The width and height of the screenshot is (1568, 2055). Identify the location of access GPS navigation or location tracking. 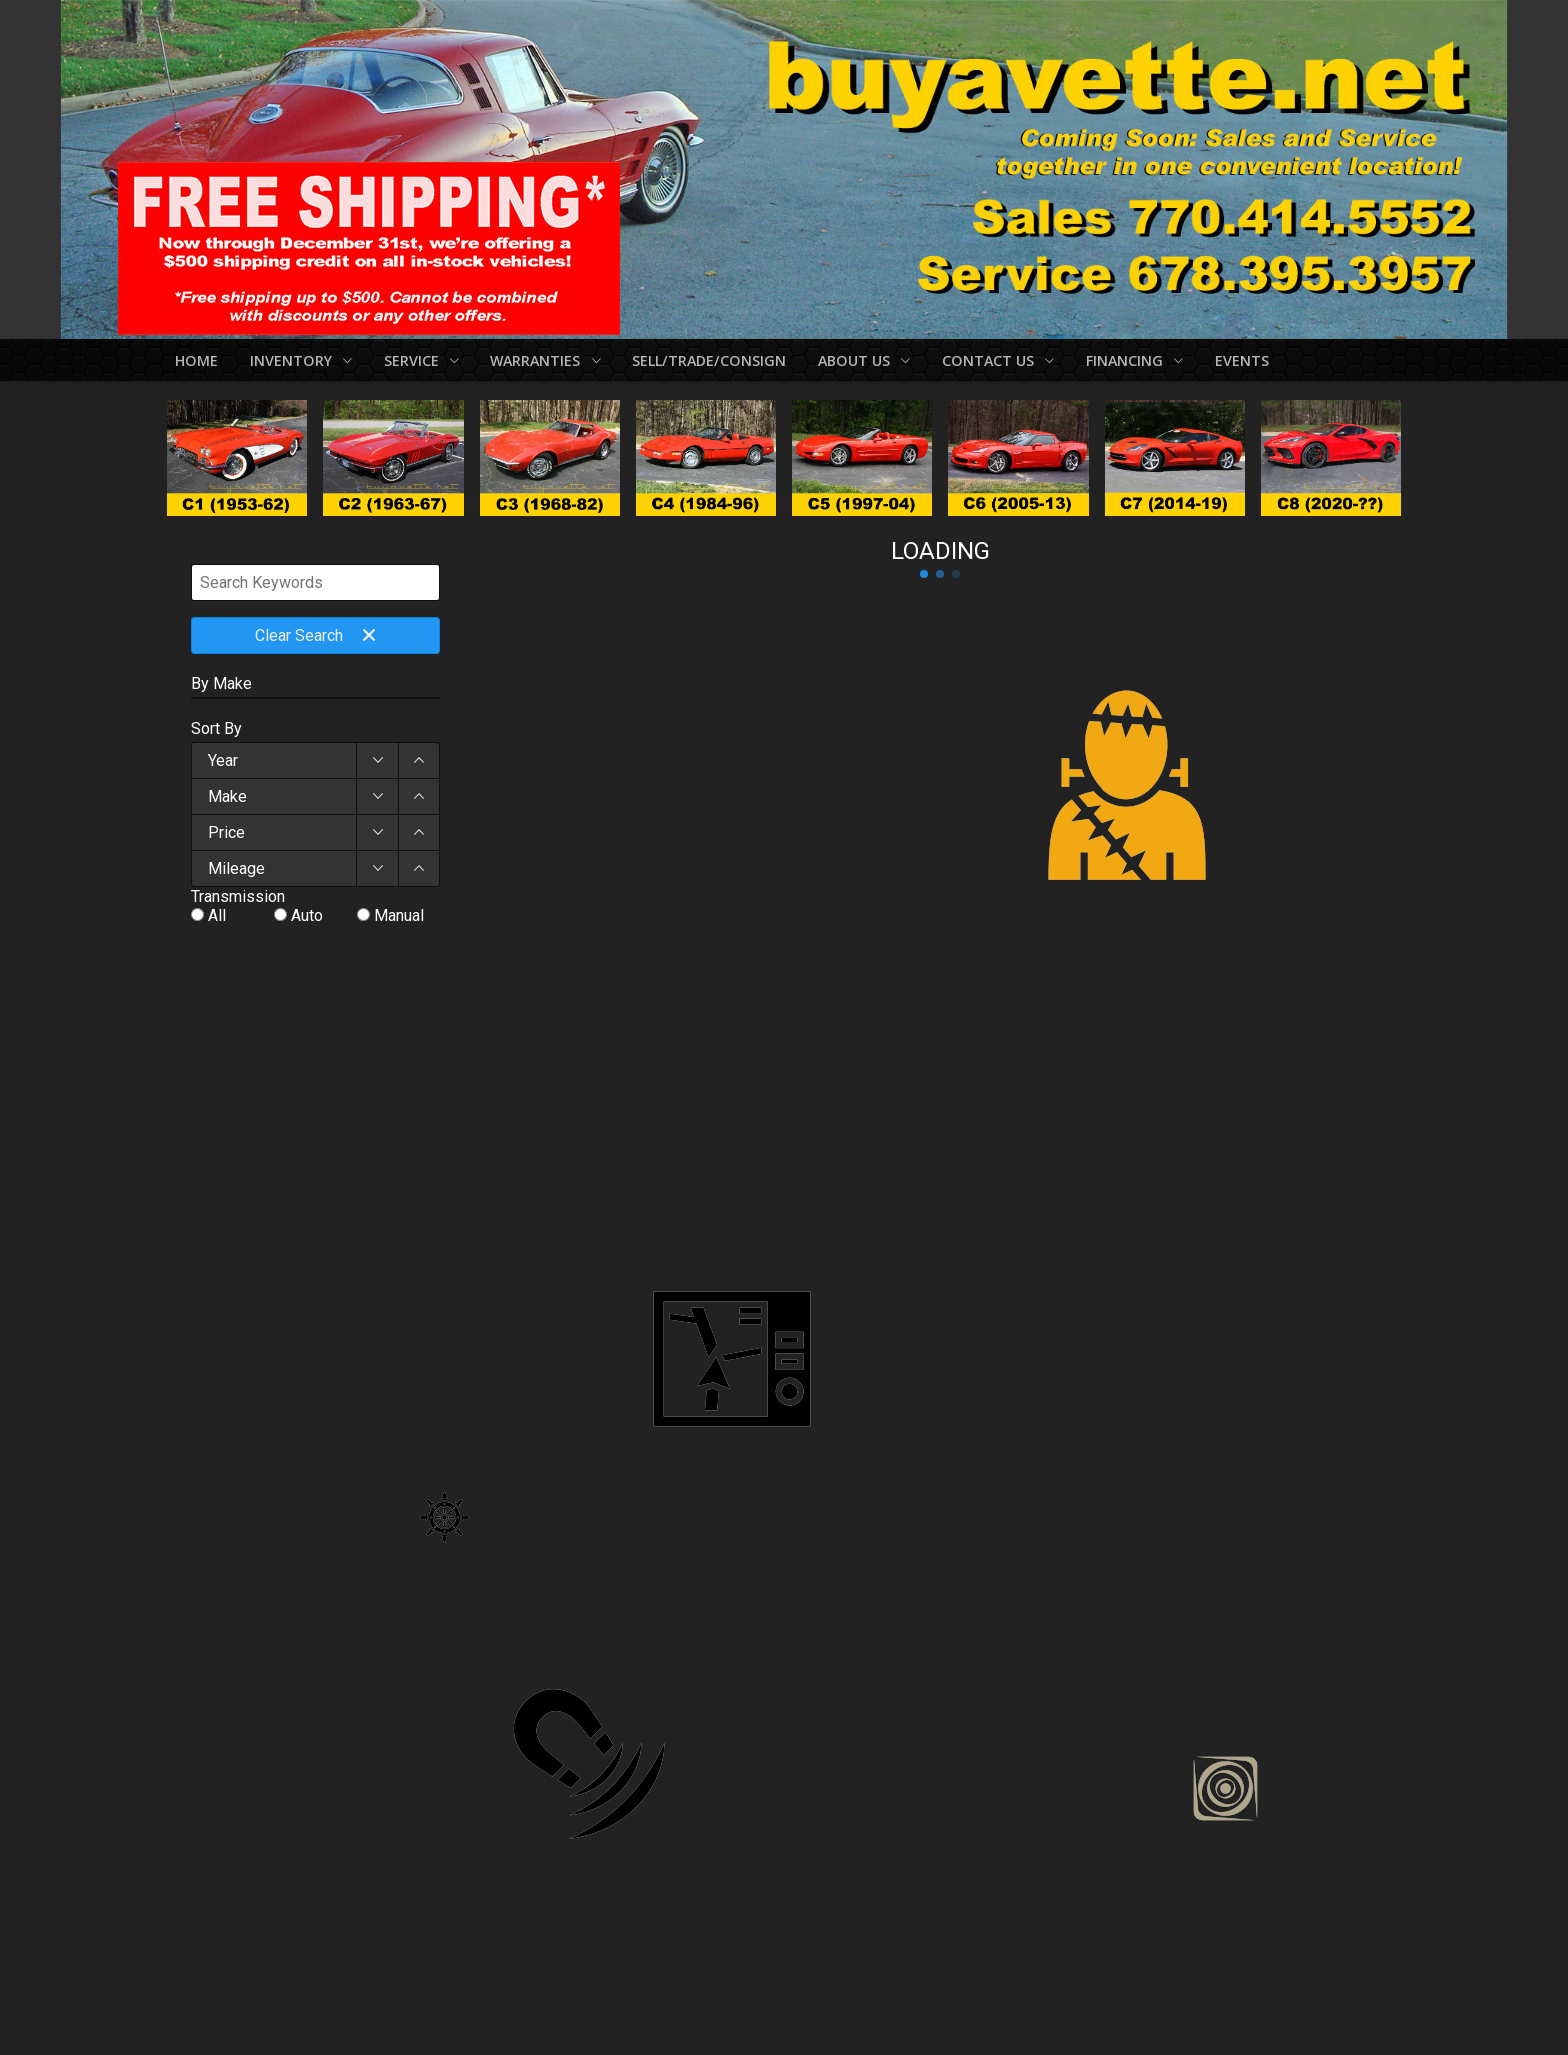
(732, 1359).